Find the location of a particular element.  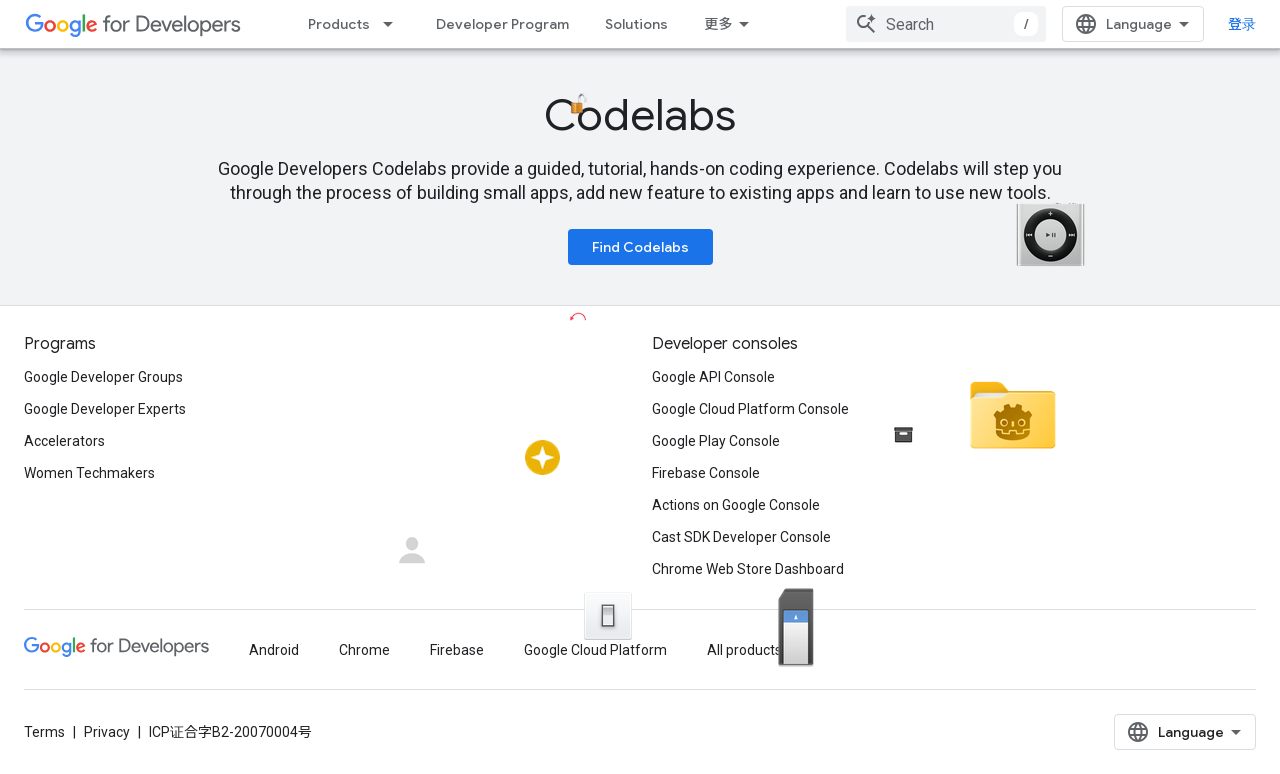

iPod shuffle device icon is located at coordinates (1050, 234).